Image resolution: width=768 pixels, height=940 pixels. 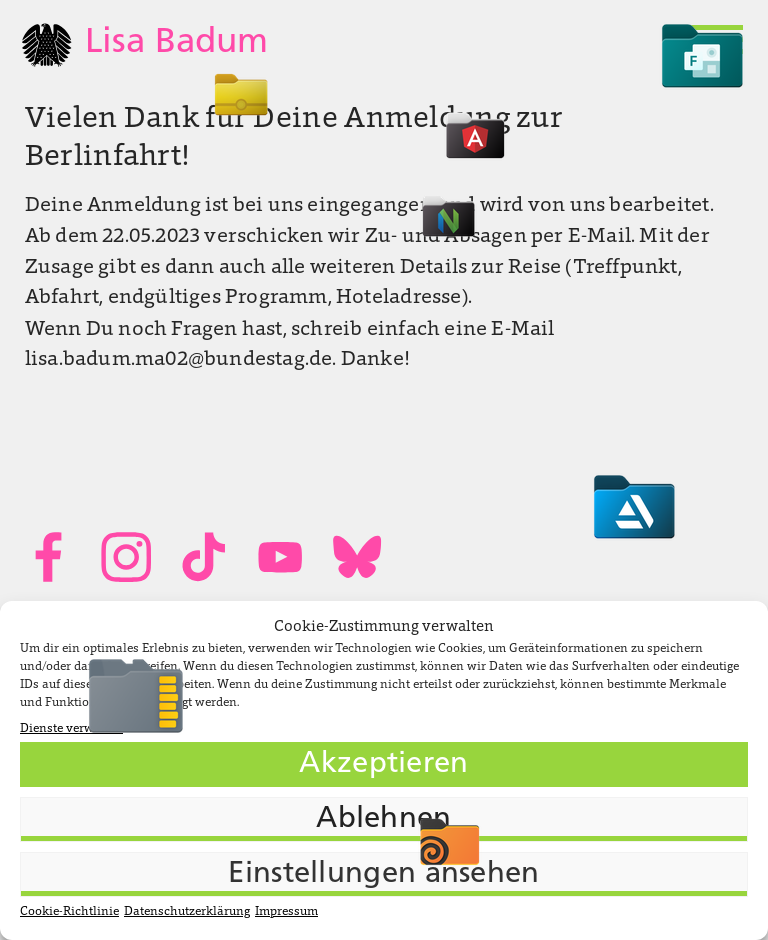 I want to click on open folder containing Microsoft Forms files, so click(x=702, y=58).